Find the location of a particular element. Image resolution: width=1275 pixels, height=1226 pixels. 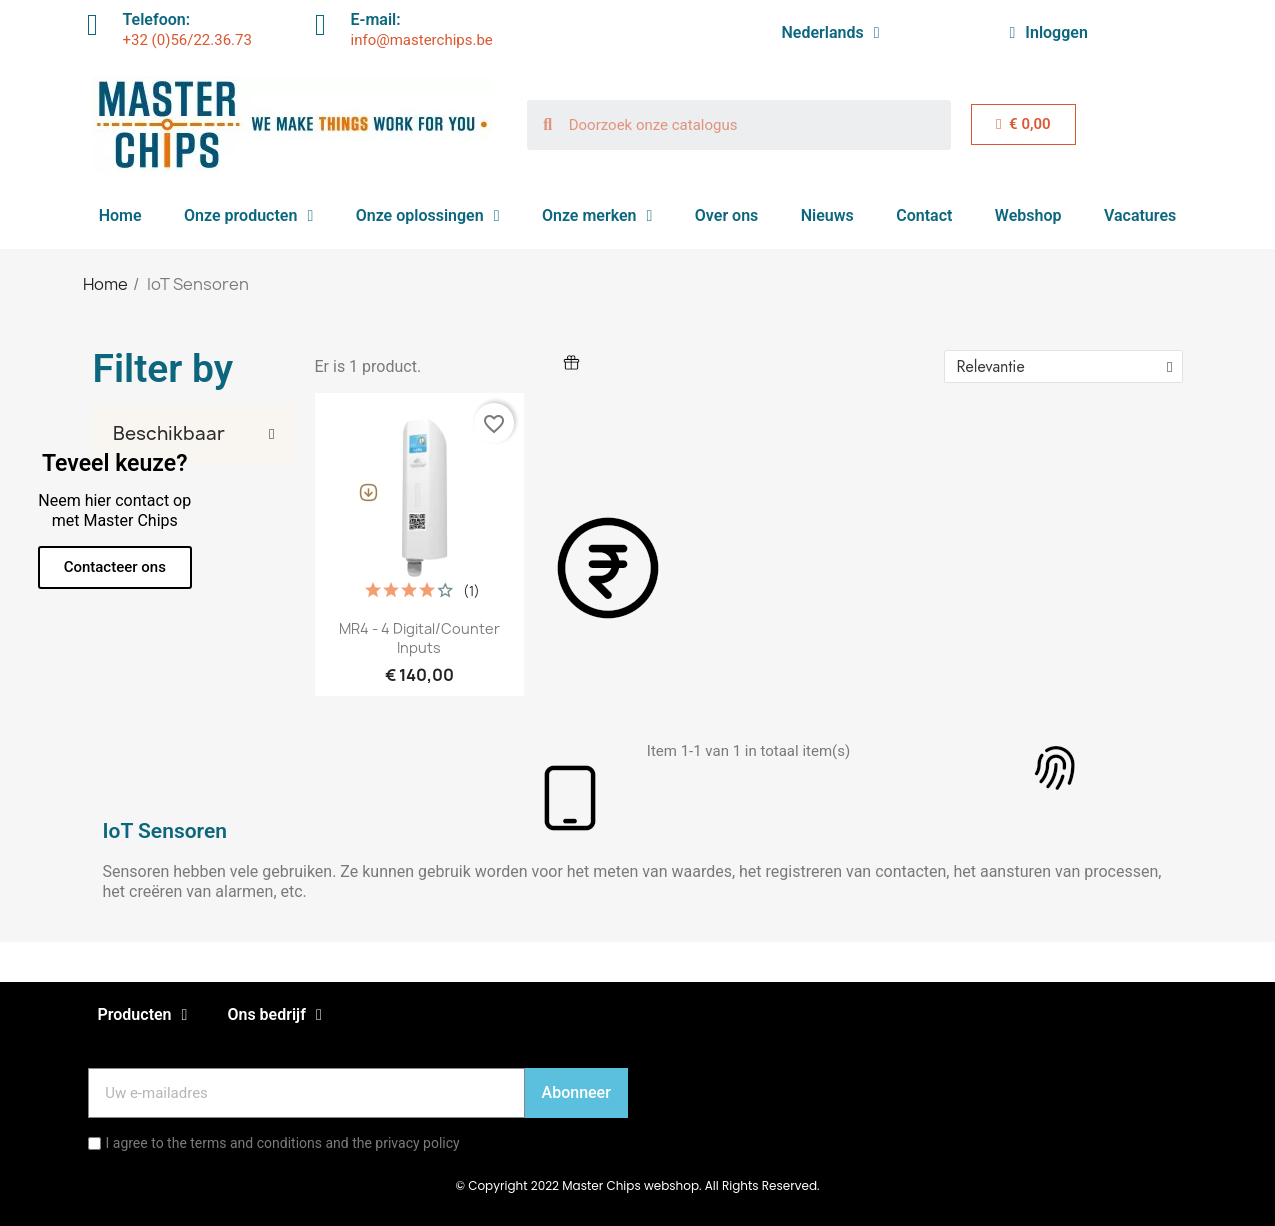

view on tablet device is located at coordinates (570, 798).